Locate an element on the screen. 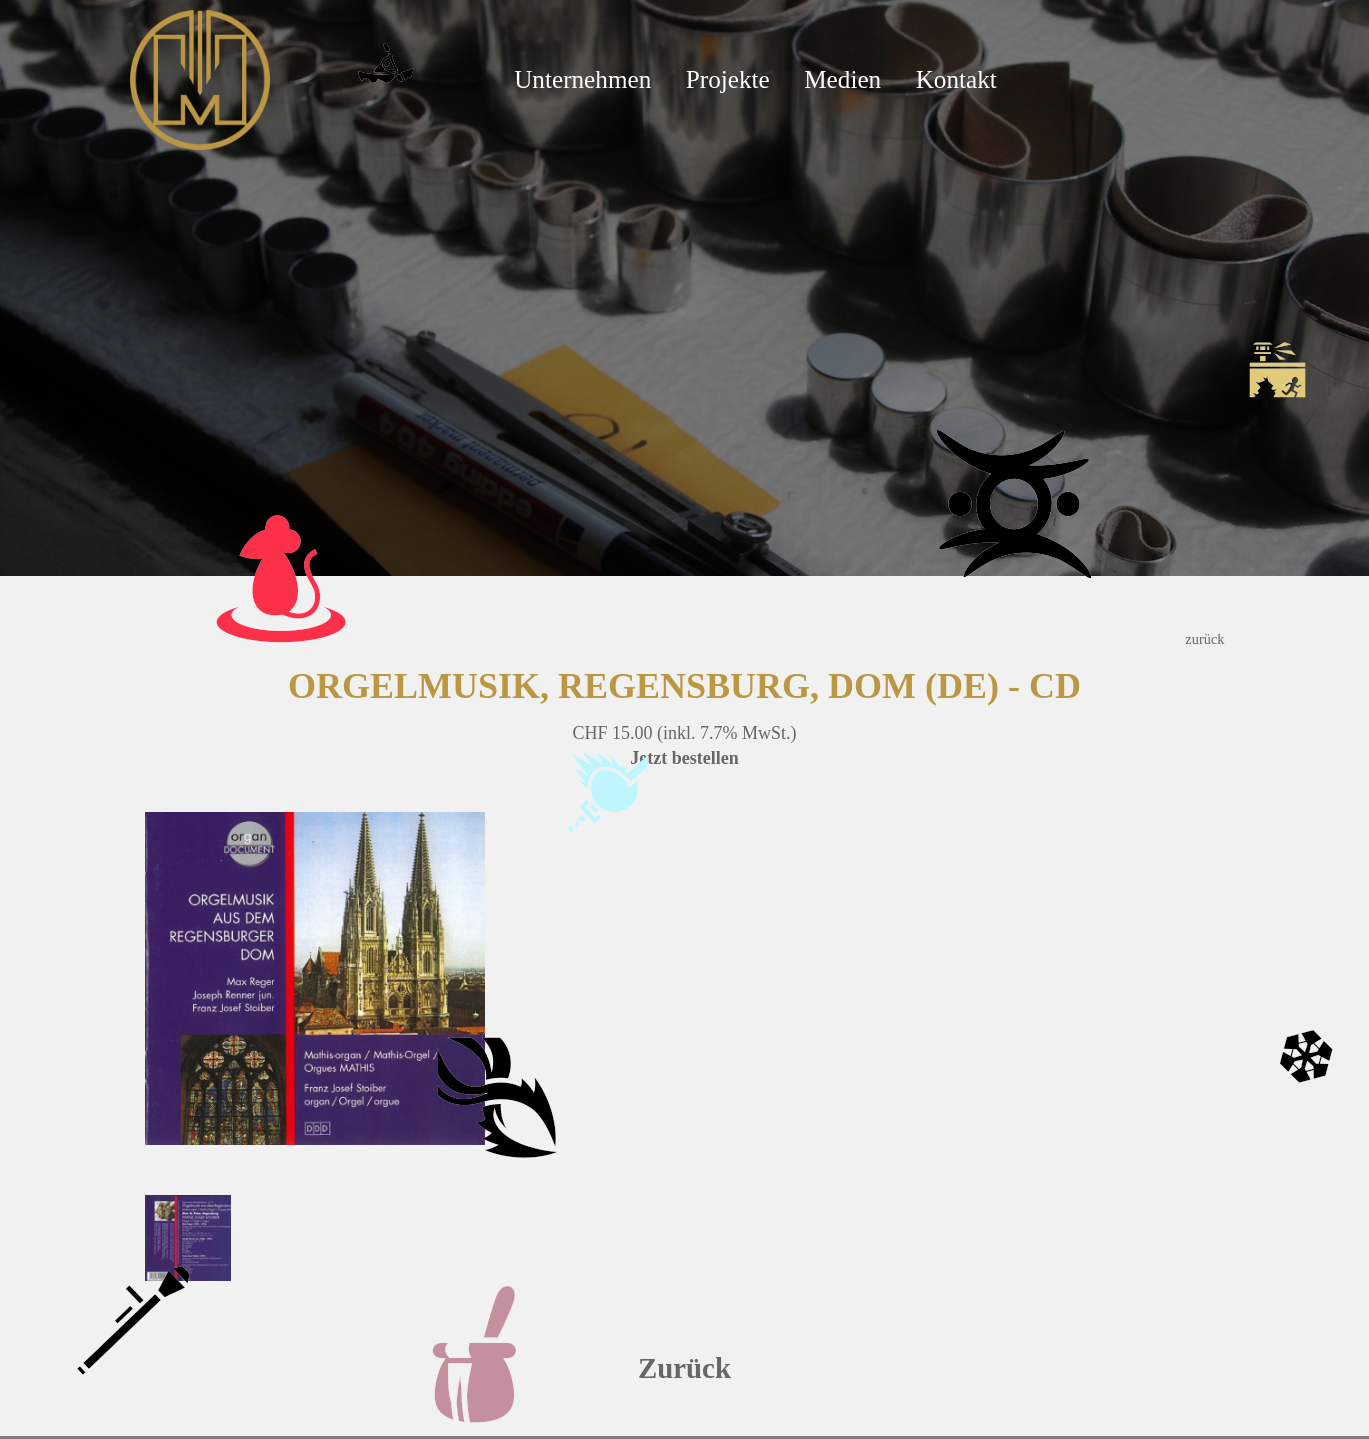 This screenshot has height=1439, width=1369. activate cold or freeze mode is located at coordinates (1306, 1056).